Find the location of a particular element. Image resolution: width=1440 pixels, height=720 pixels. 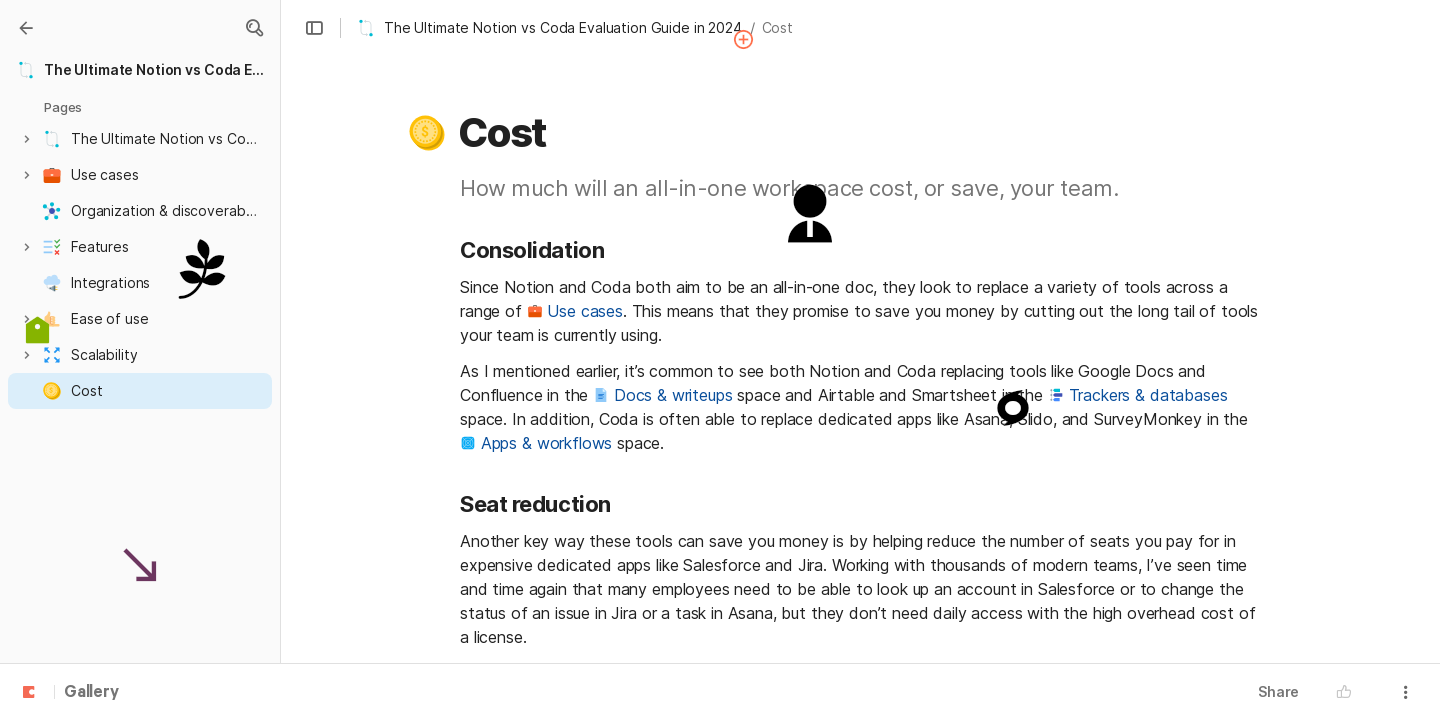

navigate to home screen is located at coordinates (37, 330).